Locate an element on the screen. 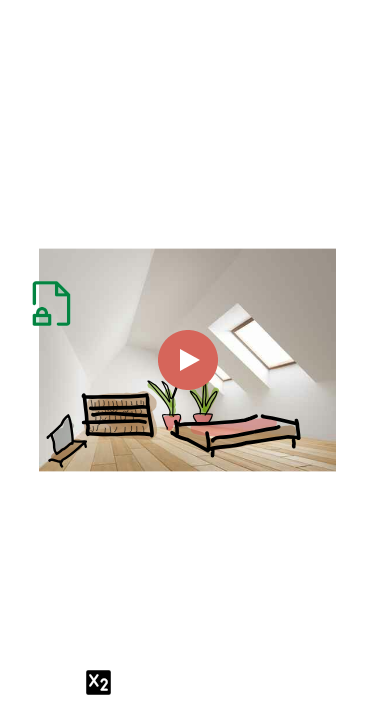 The height and width of the screenshot is (720, 375). a locked or encrypted file is located at coordinates (51, 303).